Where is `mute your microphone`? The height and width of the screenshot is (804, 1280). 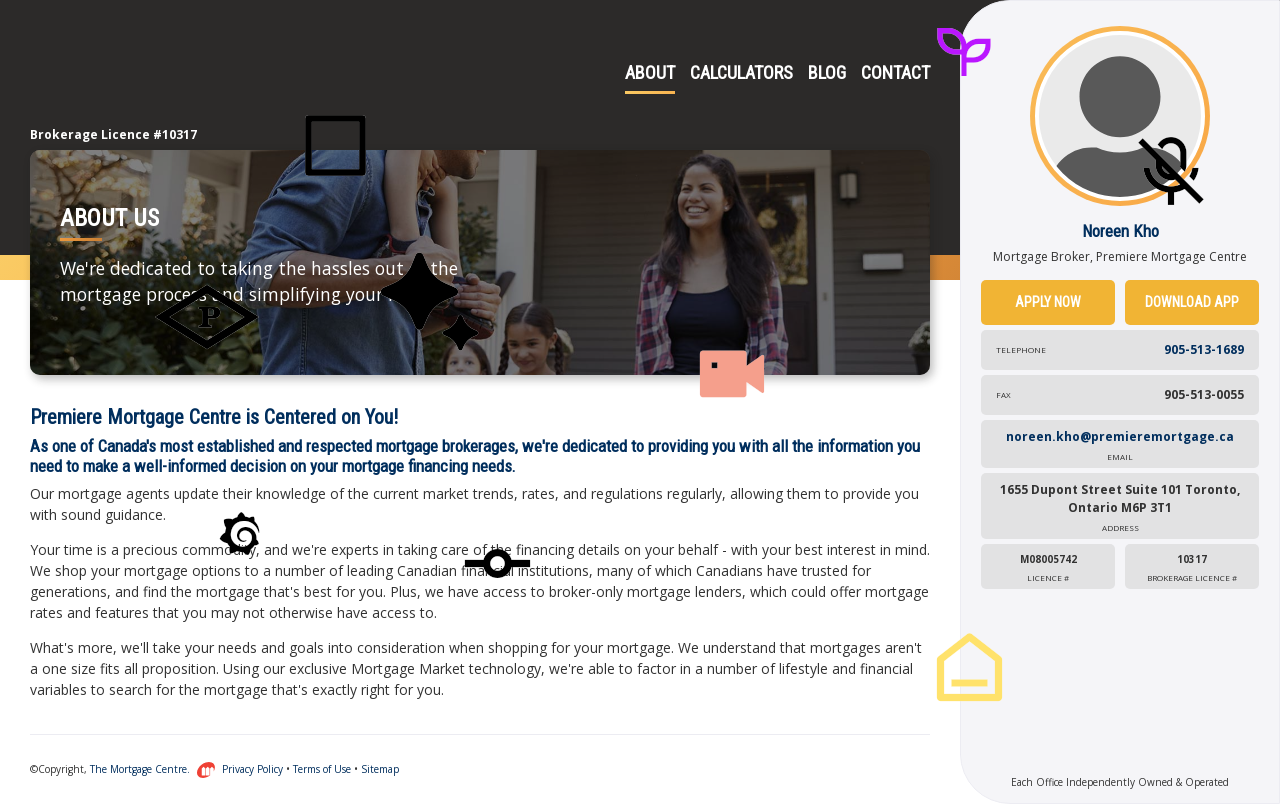 mute your microphone is located at coordinates (1171, 171).